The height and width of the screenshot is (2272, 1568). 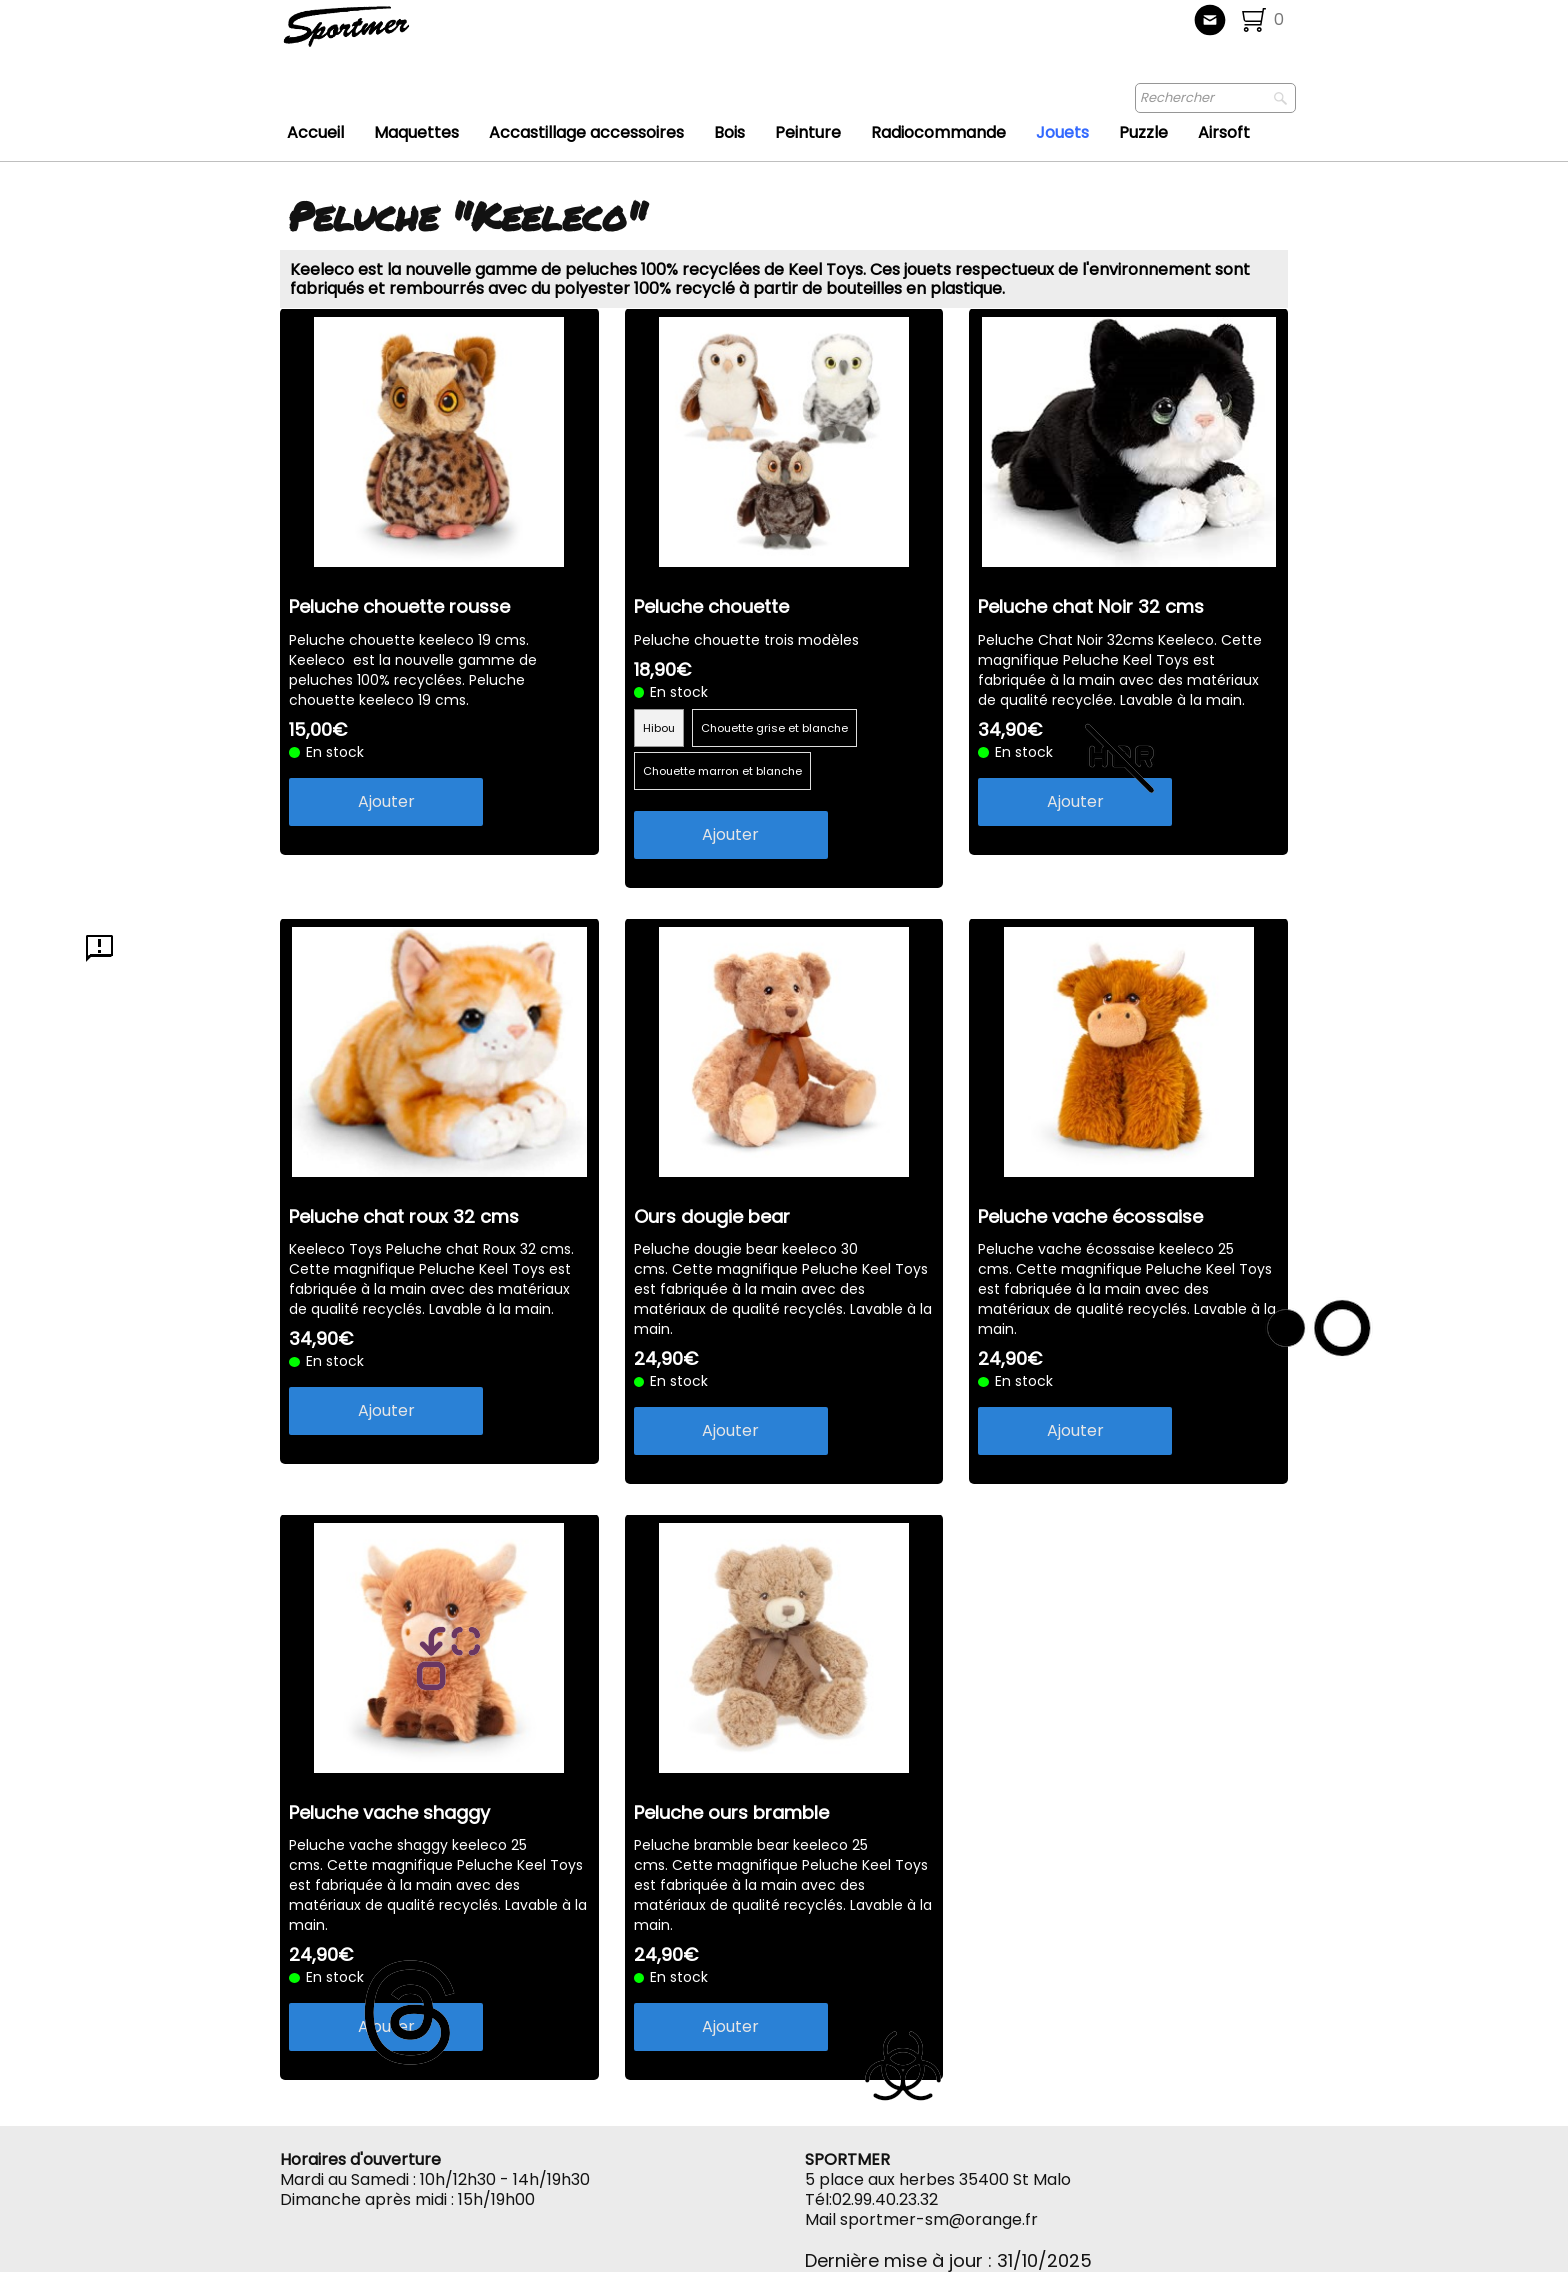 I want to click on replace or swap an item, so click(x=448, y=1658).